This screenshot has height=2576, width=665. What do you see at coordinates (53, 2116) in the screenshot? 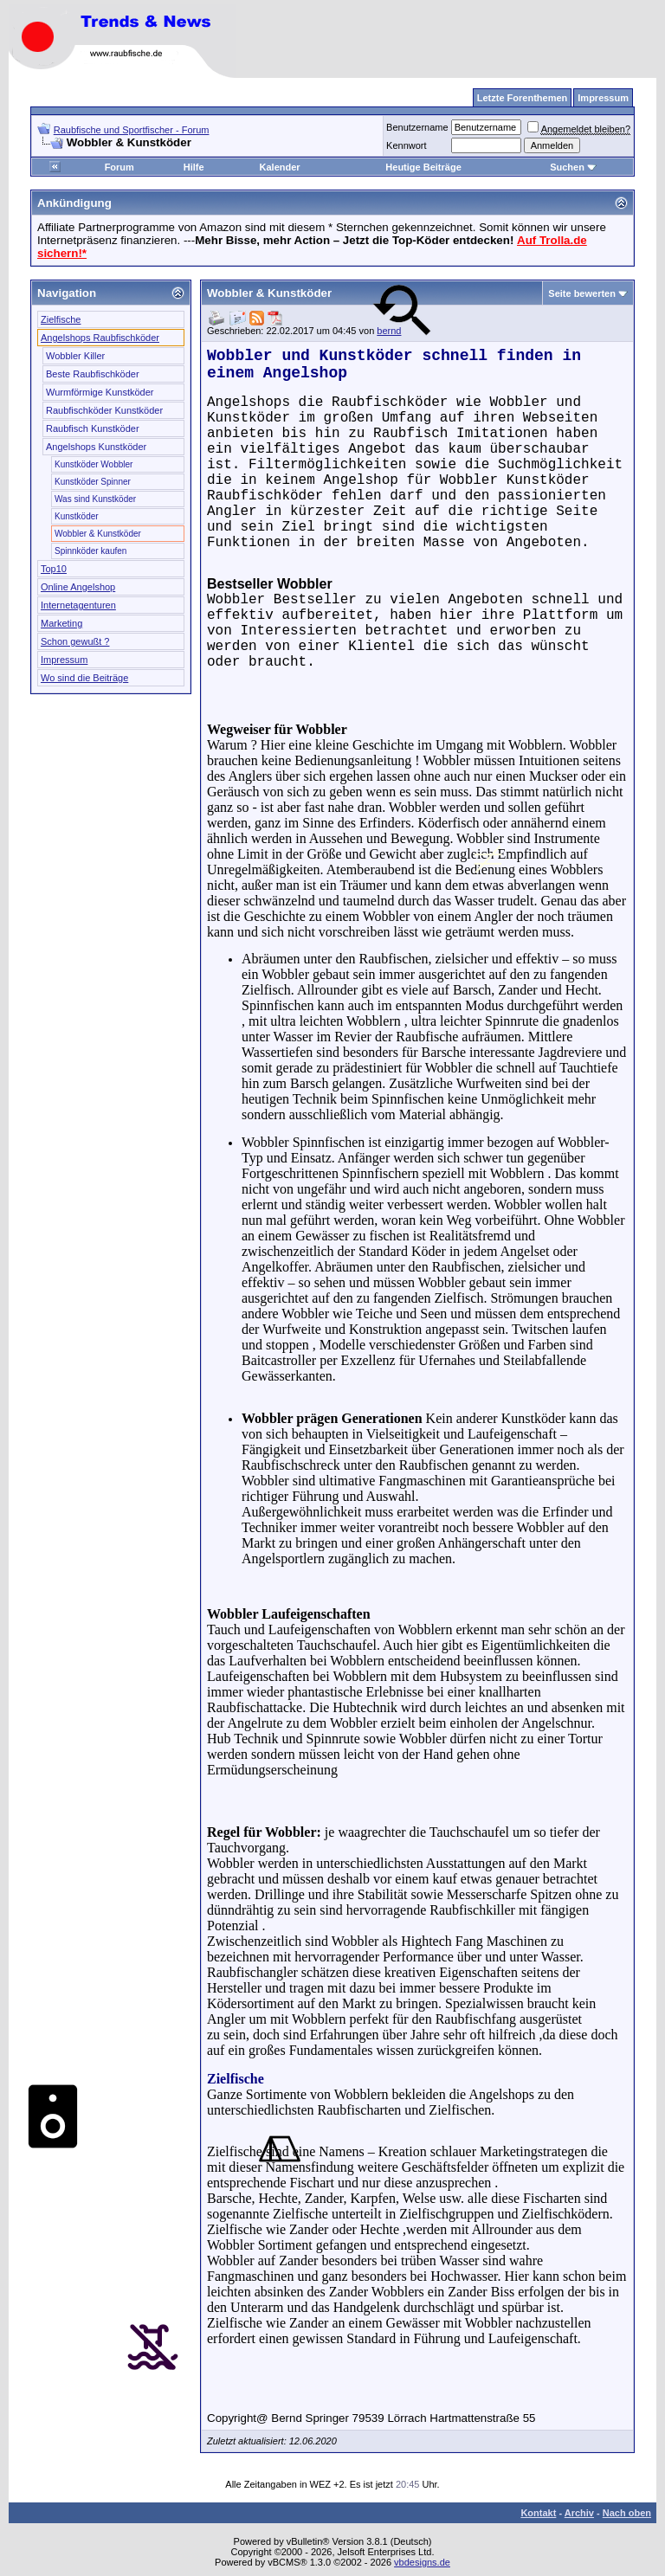
I see `access audio or speaker settings` at bounding box center [53, 2116].